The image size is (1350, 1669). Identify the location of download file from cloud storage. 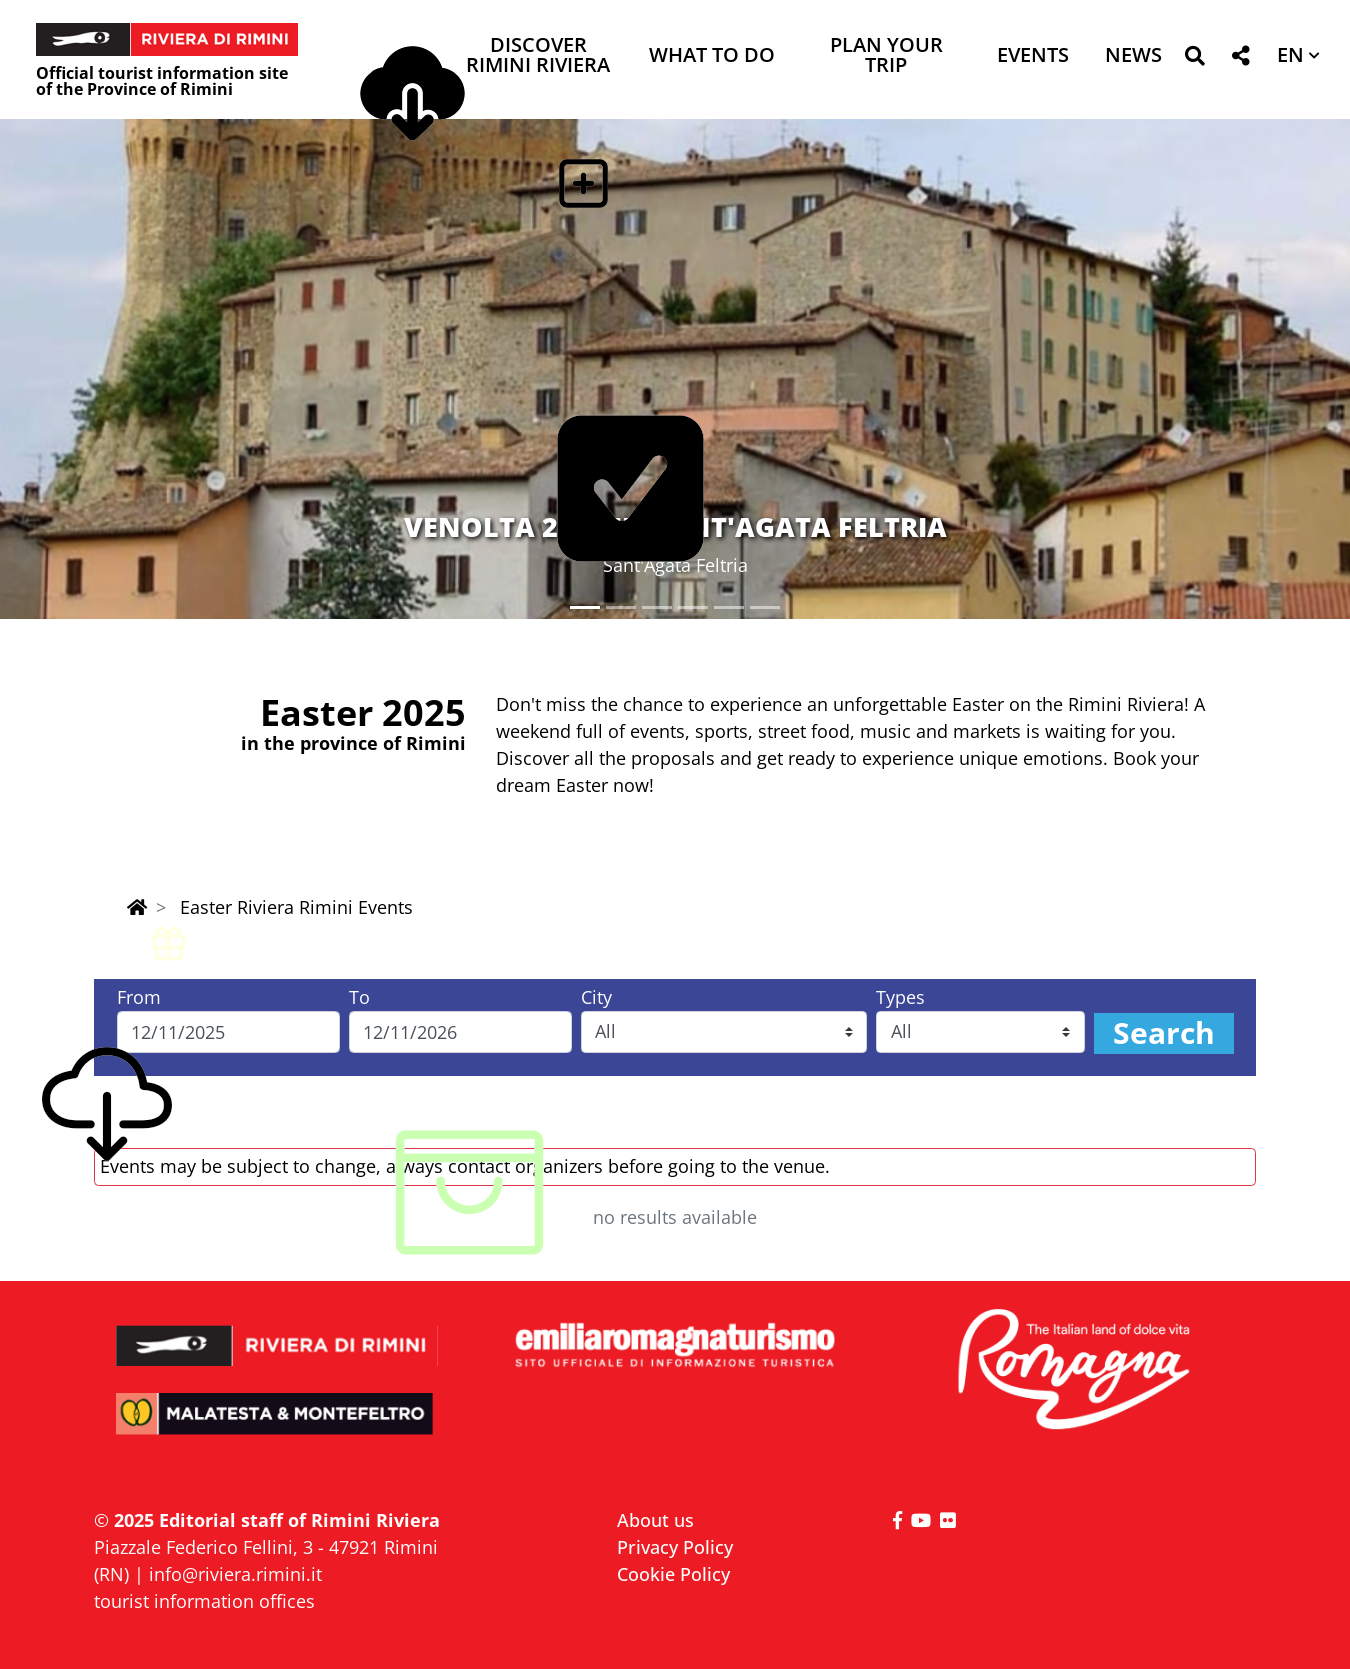
(107, 1104).